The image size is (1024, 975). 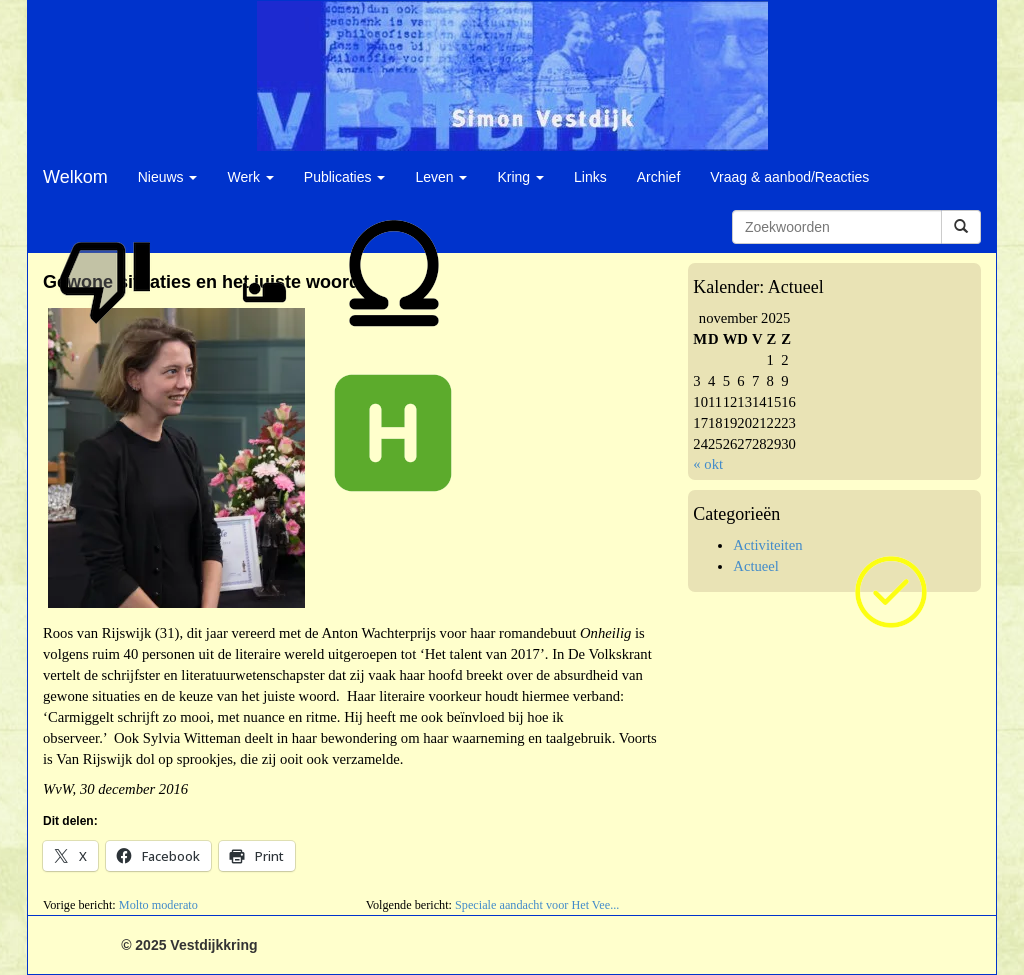 What do you see at coordinates (891, 592) in the screenshot?
I see `indicates a closed or resolved issue` at bounding box center [891, 592].